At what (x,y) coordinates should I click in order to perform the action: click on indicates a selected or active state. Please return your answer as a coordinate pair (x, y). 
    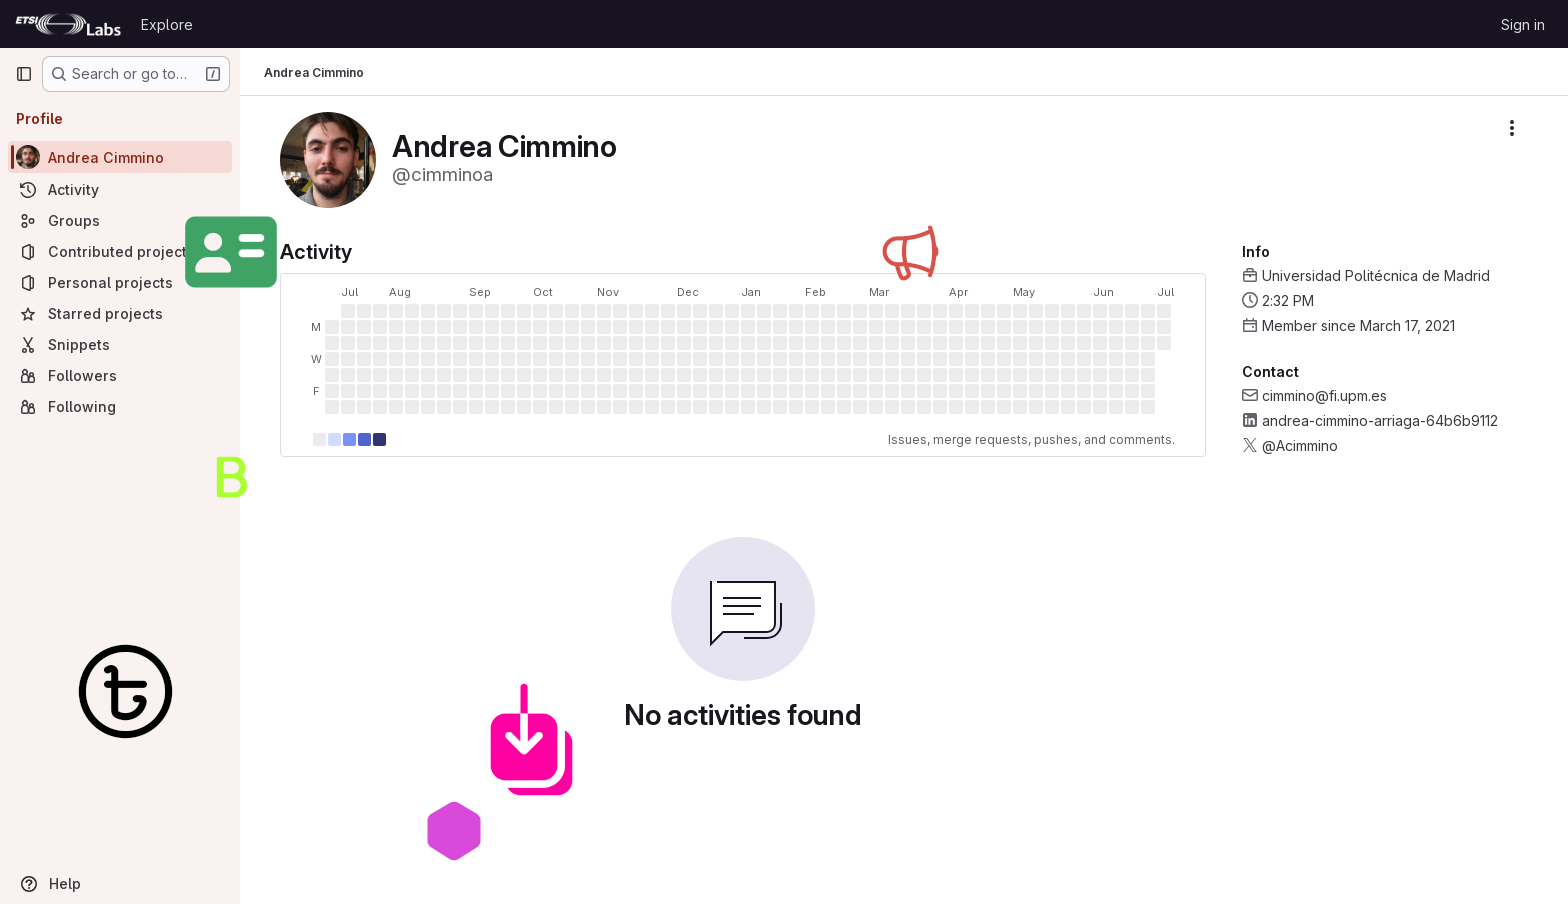
    Looking at the image, I should click on (454, 831).